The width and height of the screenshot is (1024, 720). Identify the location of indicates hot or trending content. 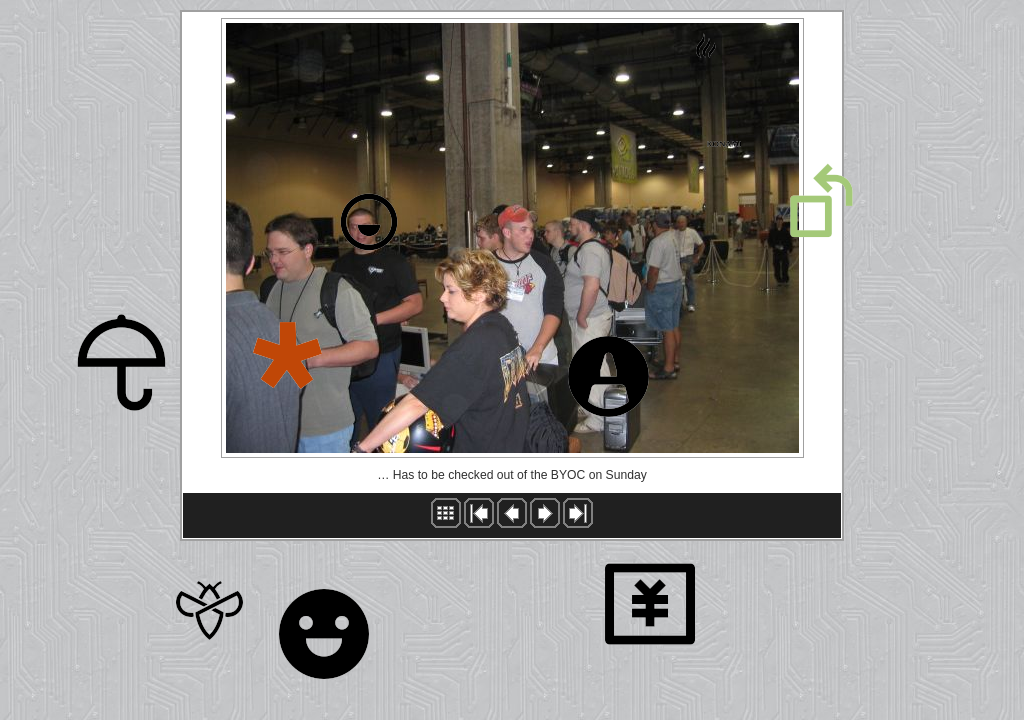
(706, 46).